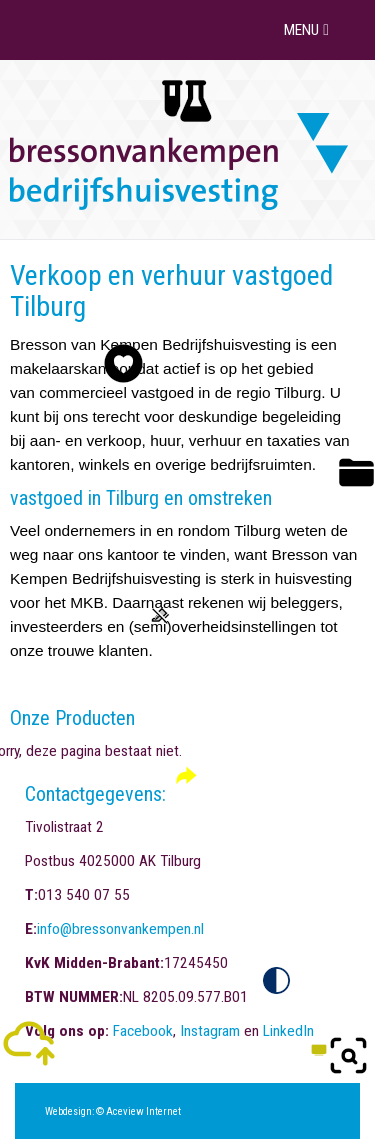 The width and height of the screenshot is (375, 1139). Describe the element at coordinates (348, 1055) in the screenshot. I see `scan to search or identify an item` at that location.